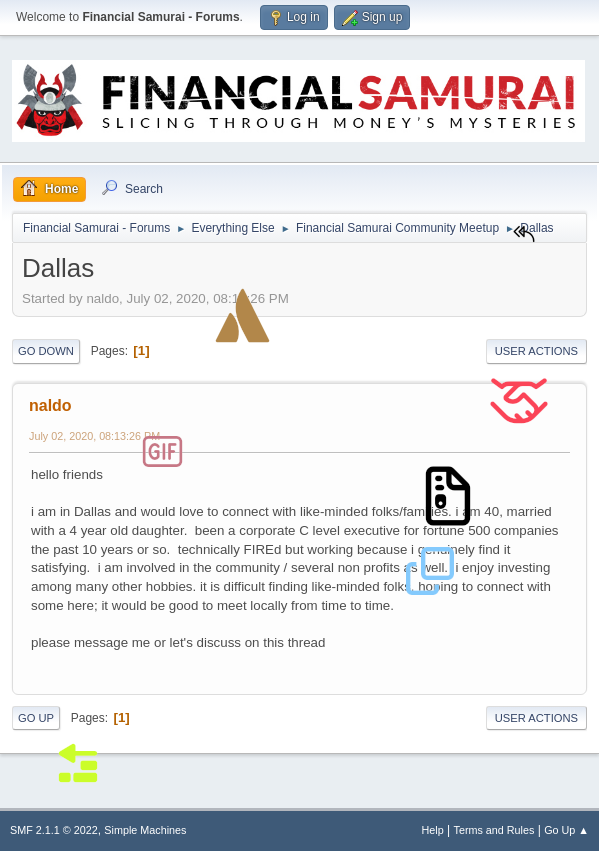 The width and height of the screenshot is (599, 851). Describe the element at coordinates (519, 400) in the screenshot. I see `indicates a partnership or collaboration` at that location.